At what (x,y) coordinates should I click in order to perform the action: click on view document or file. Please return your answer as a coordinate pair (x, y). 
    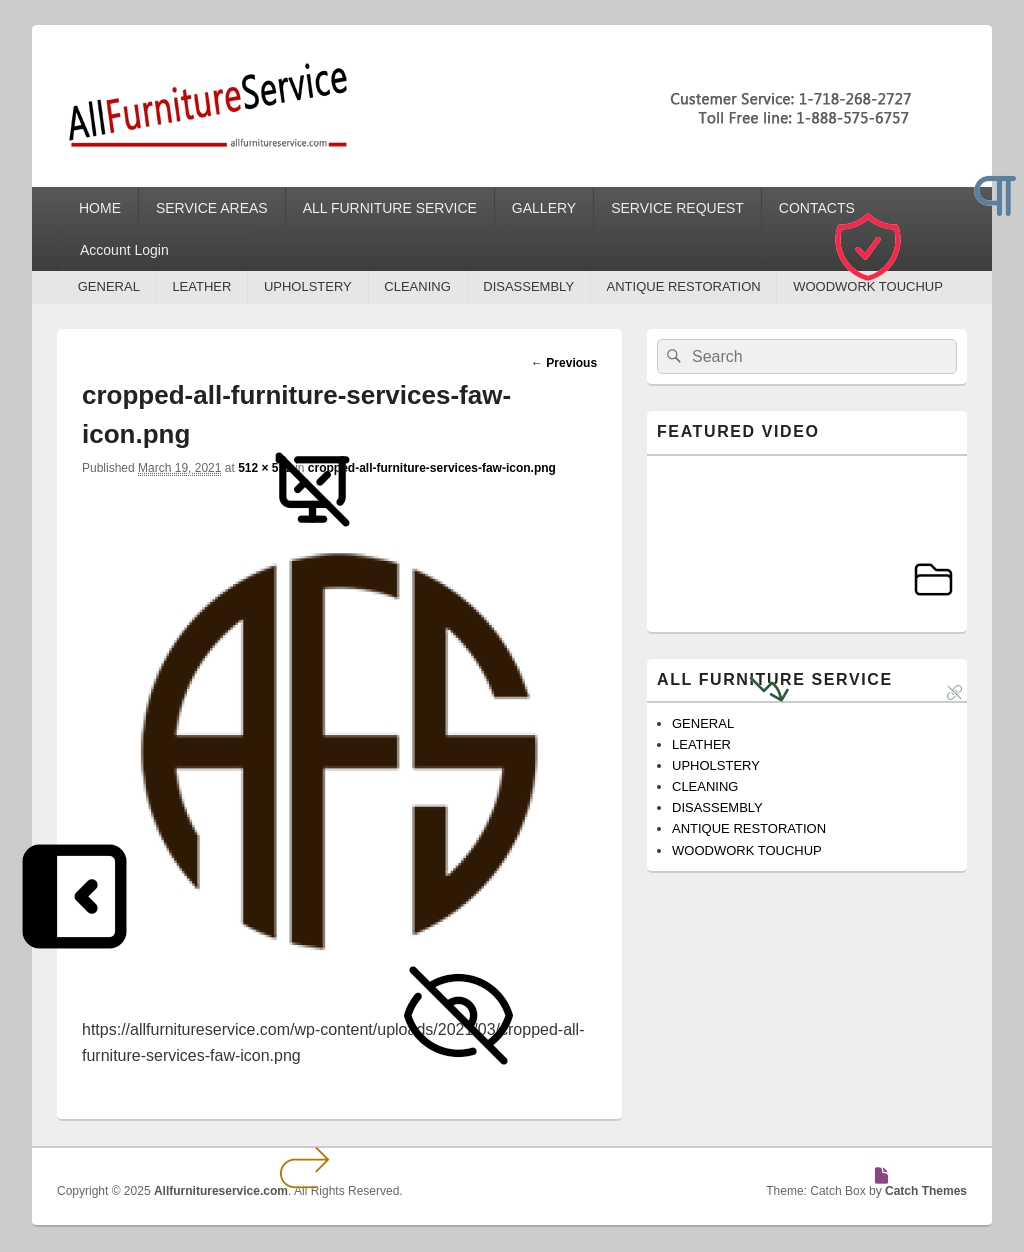
    Looking at the image, I should click on (881, 1175).